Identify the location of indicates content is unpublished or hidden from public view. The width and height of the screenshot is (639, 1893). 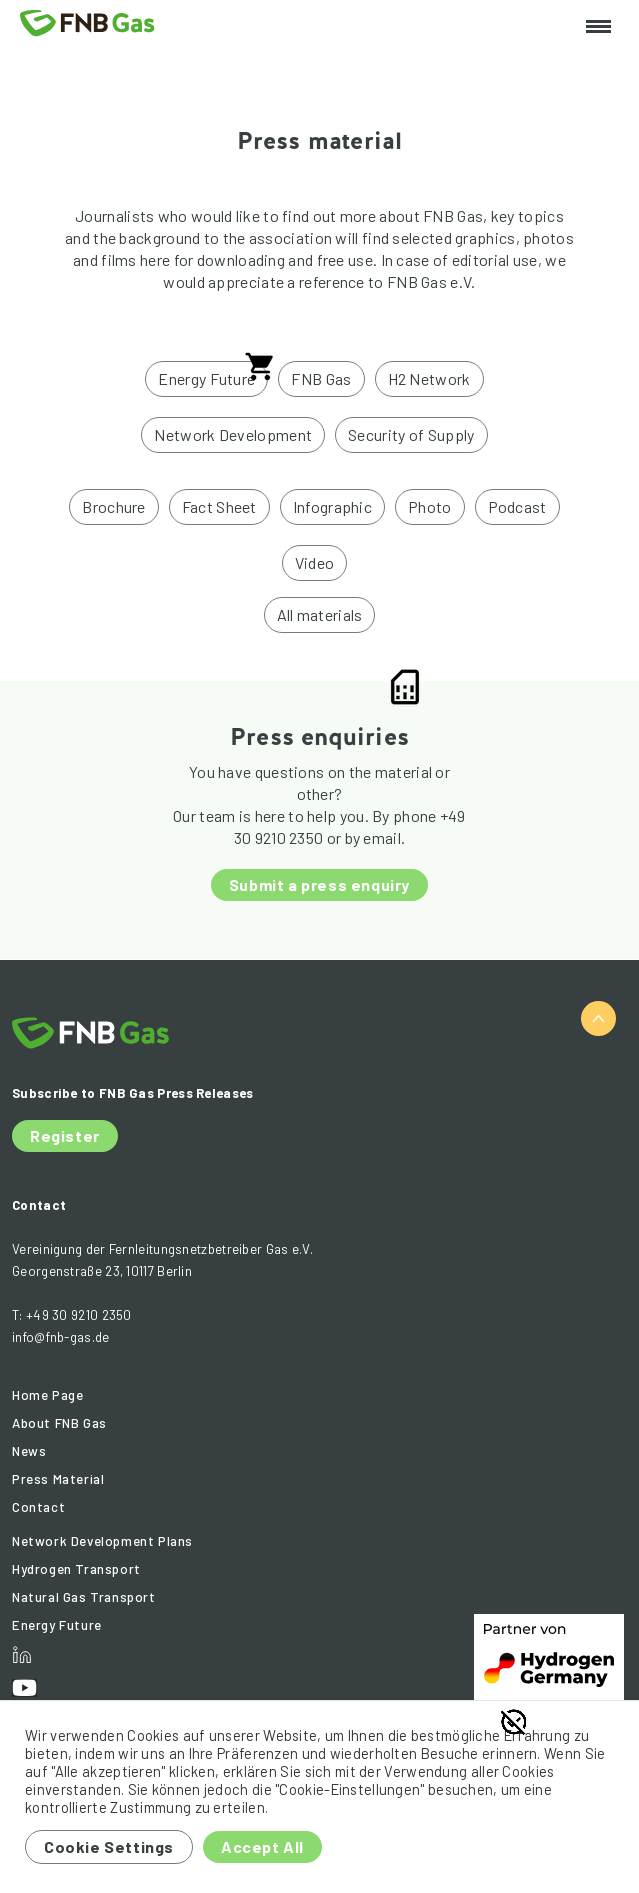
(514, 1722).